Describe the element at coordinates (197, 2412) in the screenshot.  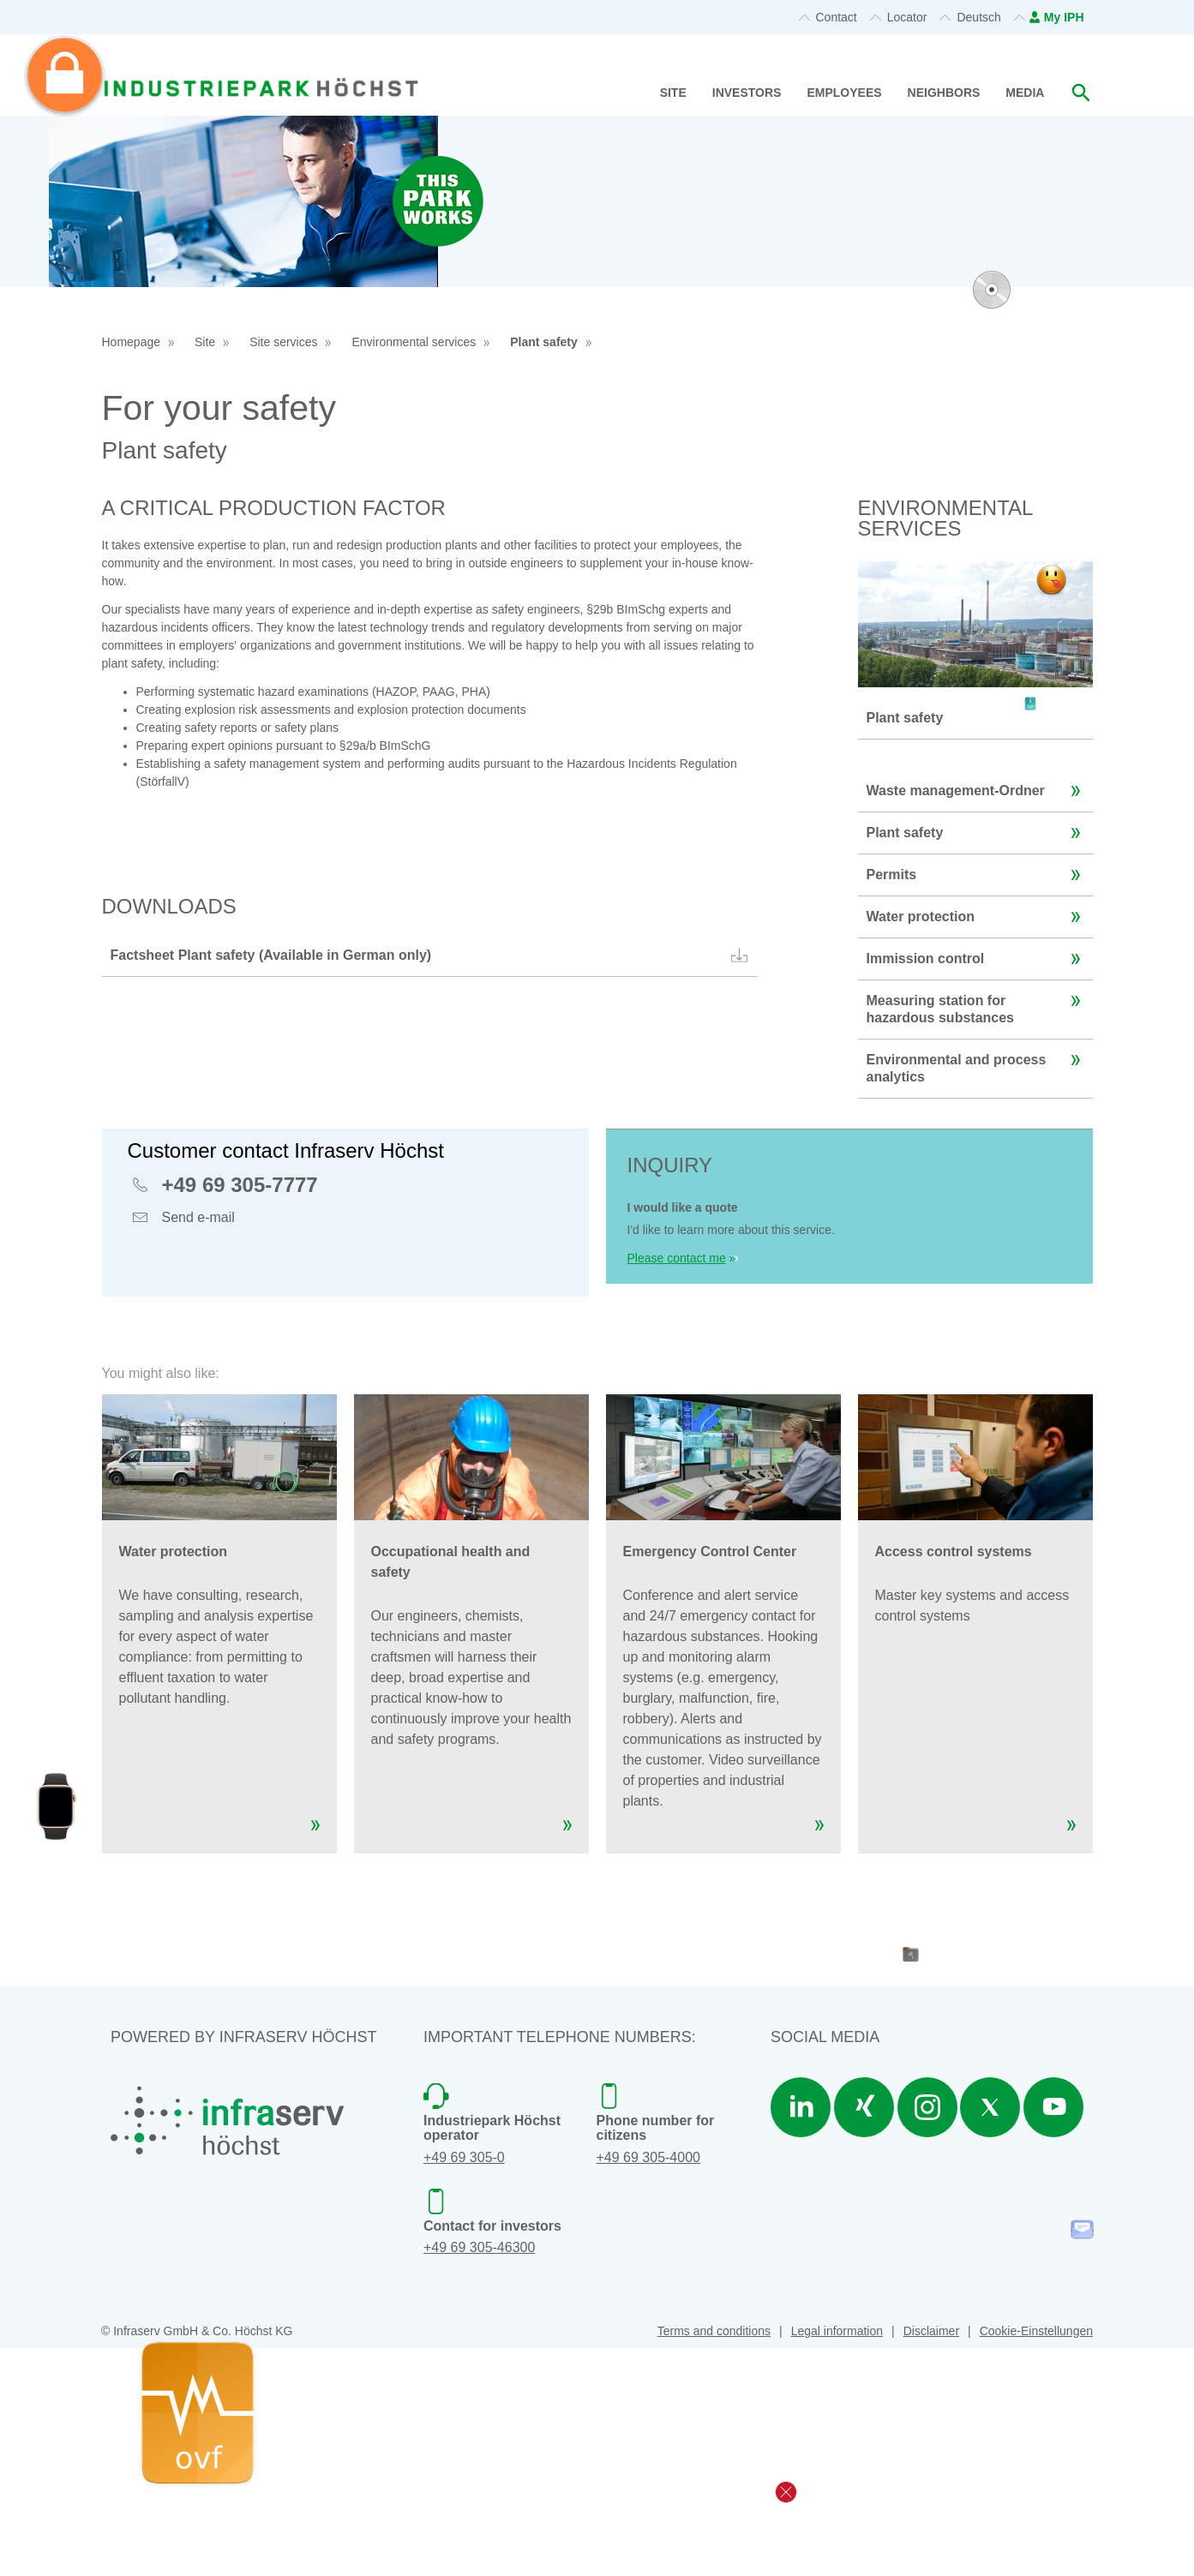
I see `virtualbox open virtualization format file` at that location.